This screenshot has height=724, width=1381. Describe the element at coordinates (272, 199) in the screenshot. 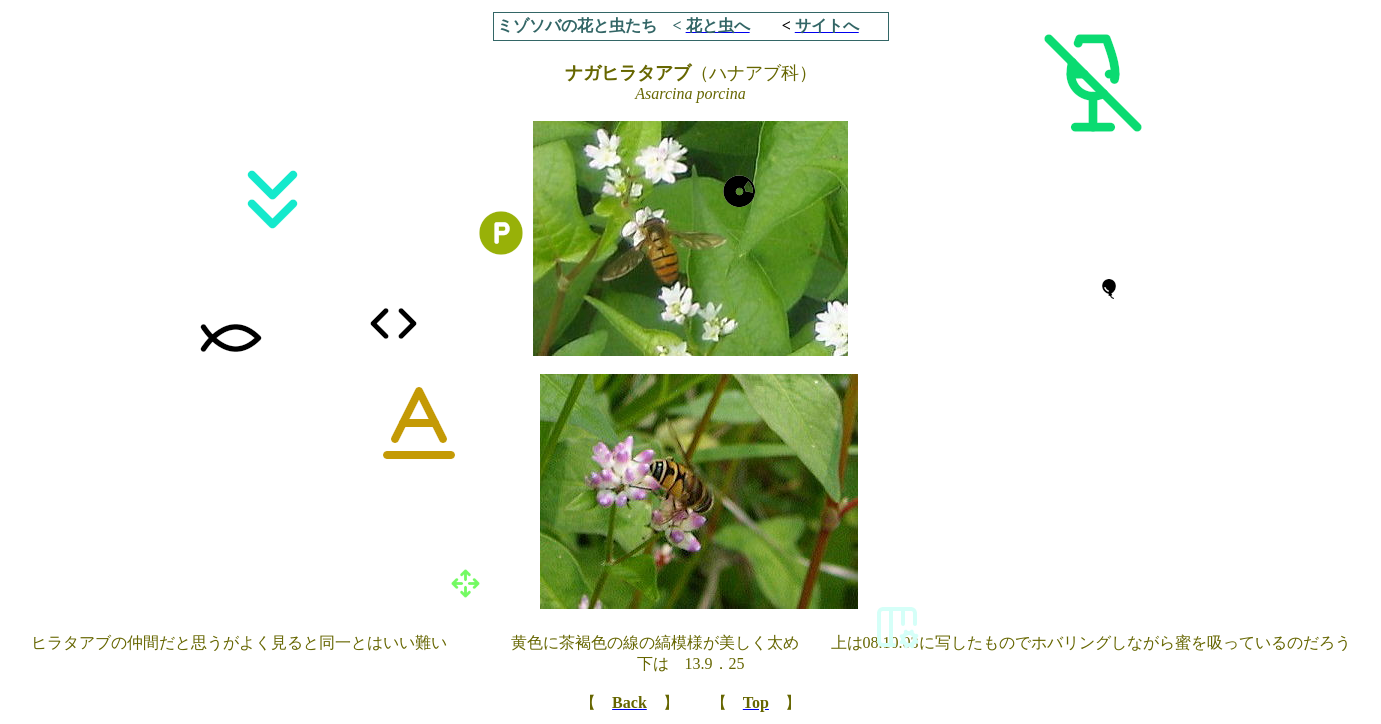

I see `scroll down or view more content` at that location.